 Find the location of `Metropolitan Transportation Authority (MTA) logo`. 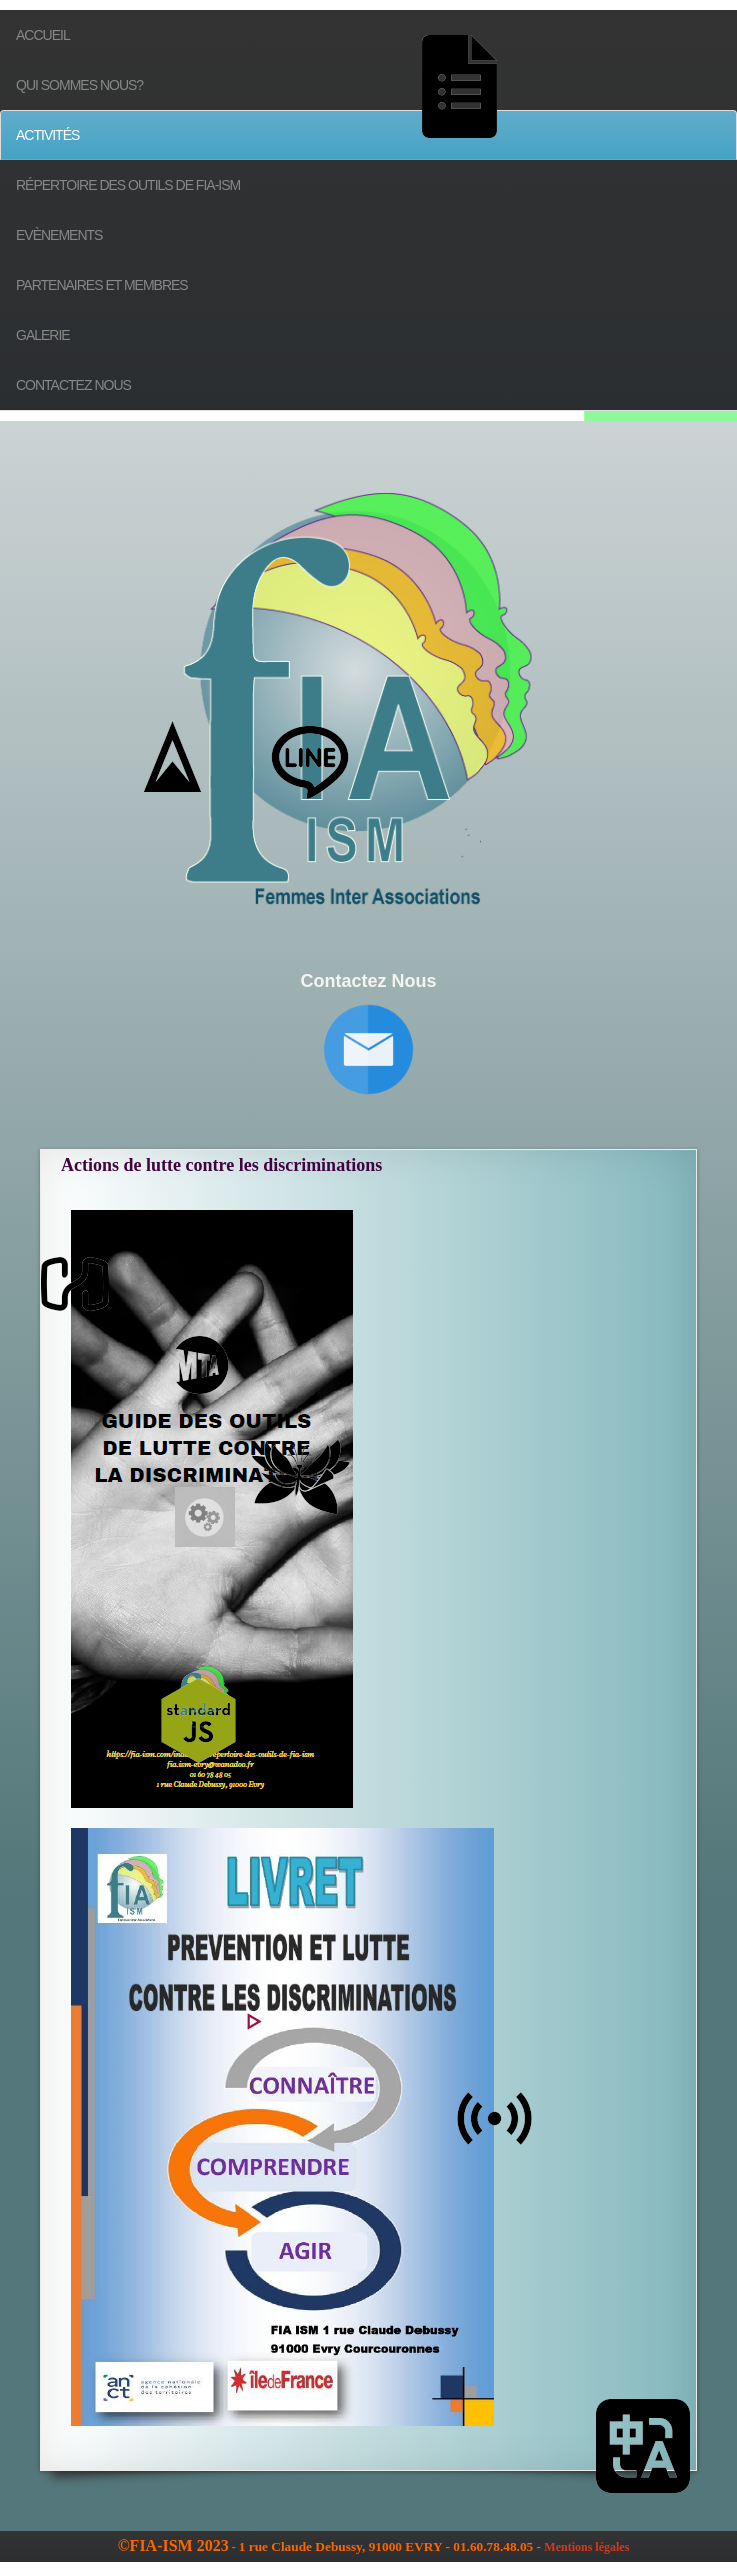

Metropolitan Transportation Authority (MTA) logo is located at coordinates (202, 1365).